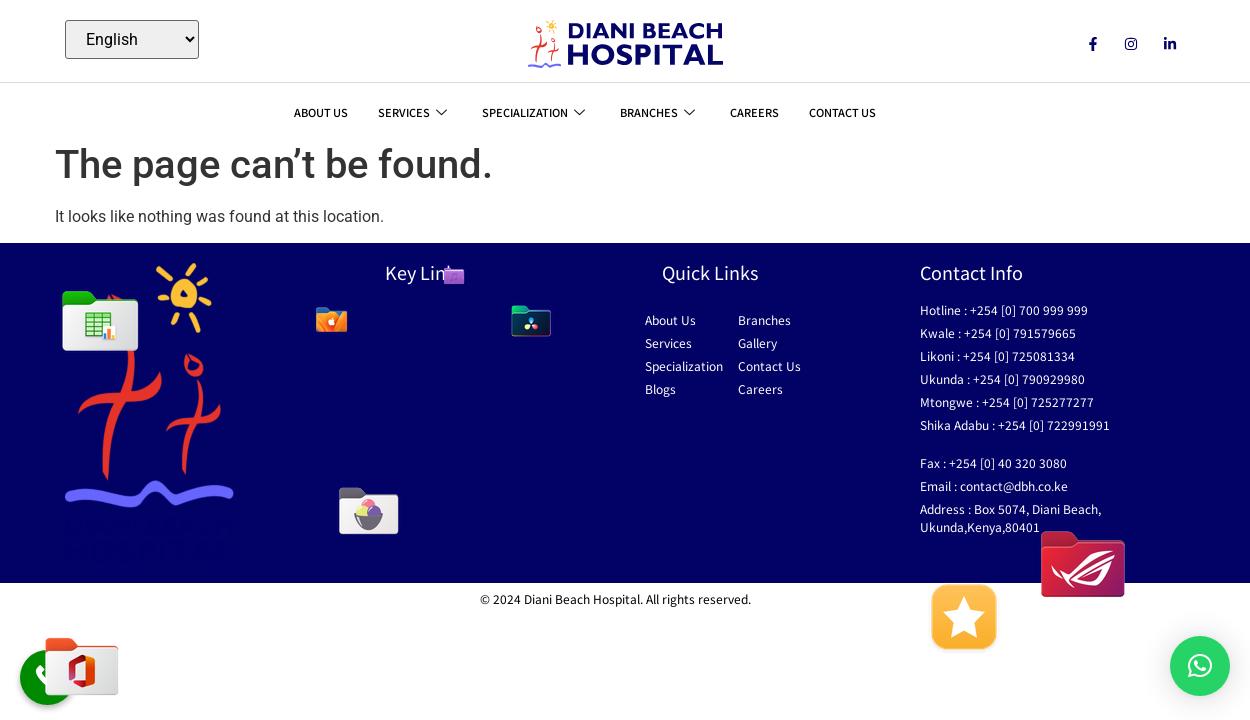 The width and height of the screenshot is (1250, 720). Describe the element at coordinates (1082, 566) in the screenshot. I see `open ASUS Republic of Gamers files folder` at that location.